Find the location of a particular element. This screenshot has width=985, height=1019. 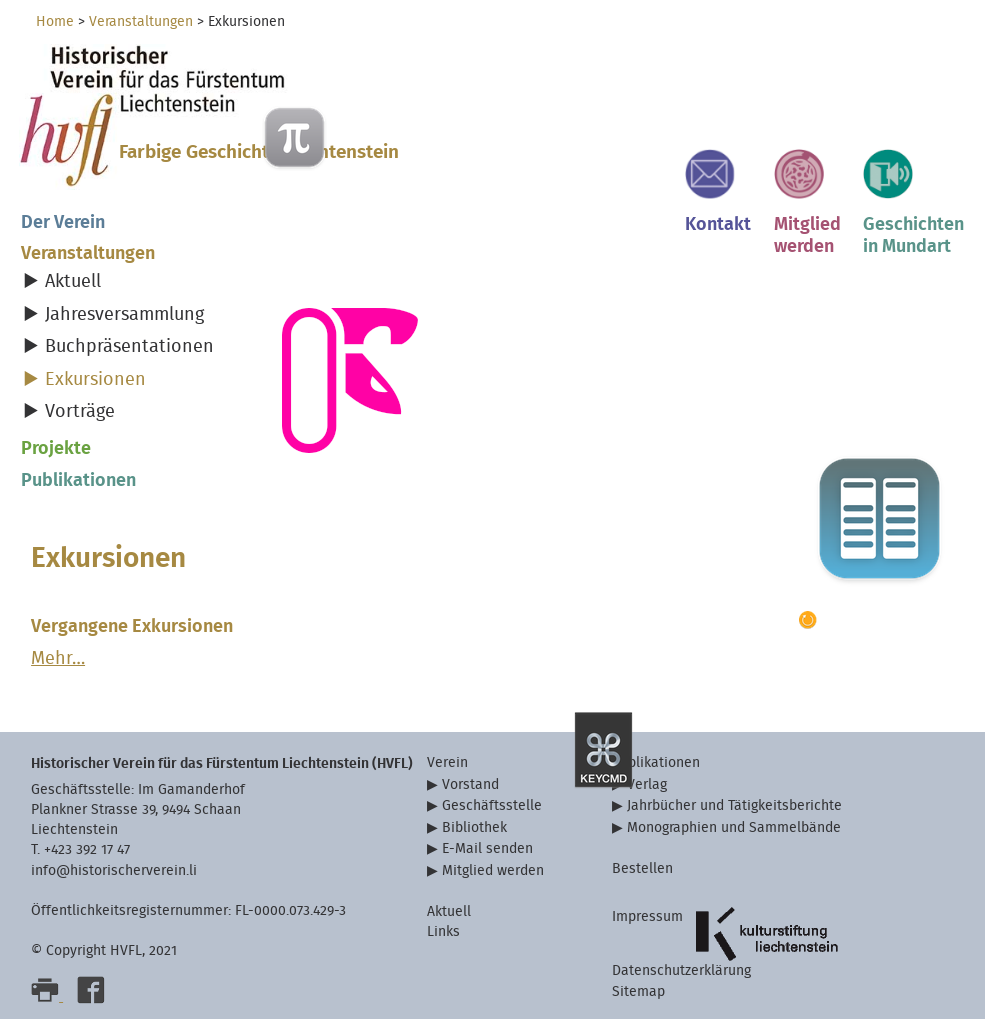

access keyboard shortcuts and command key bindings is located at coordinates (603, 751).